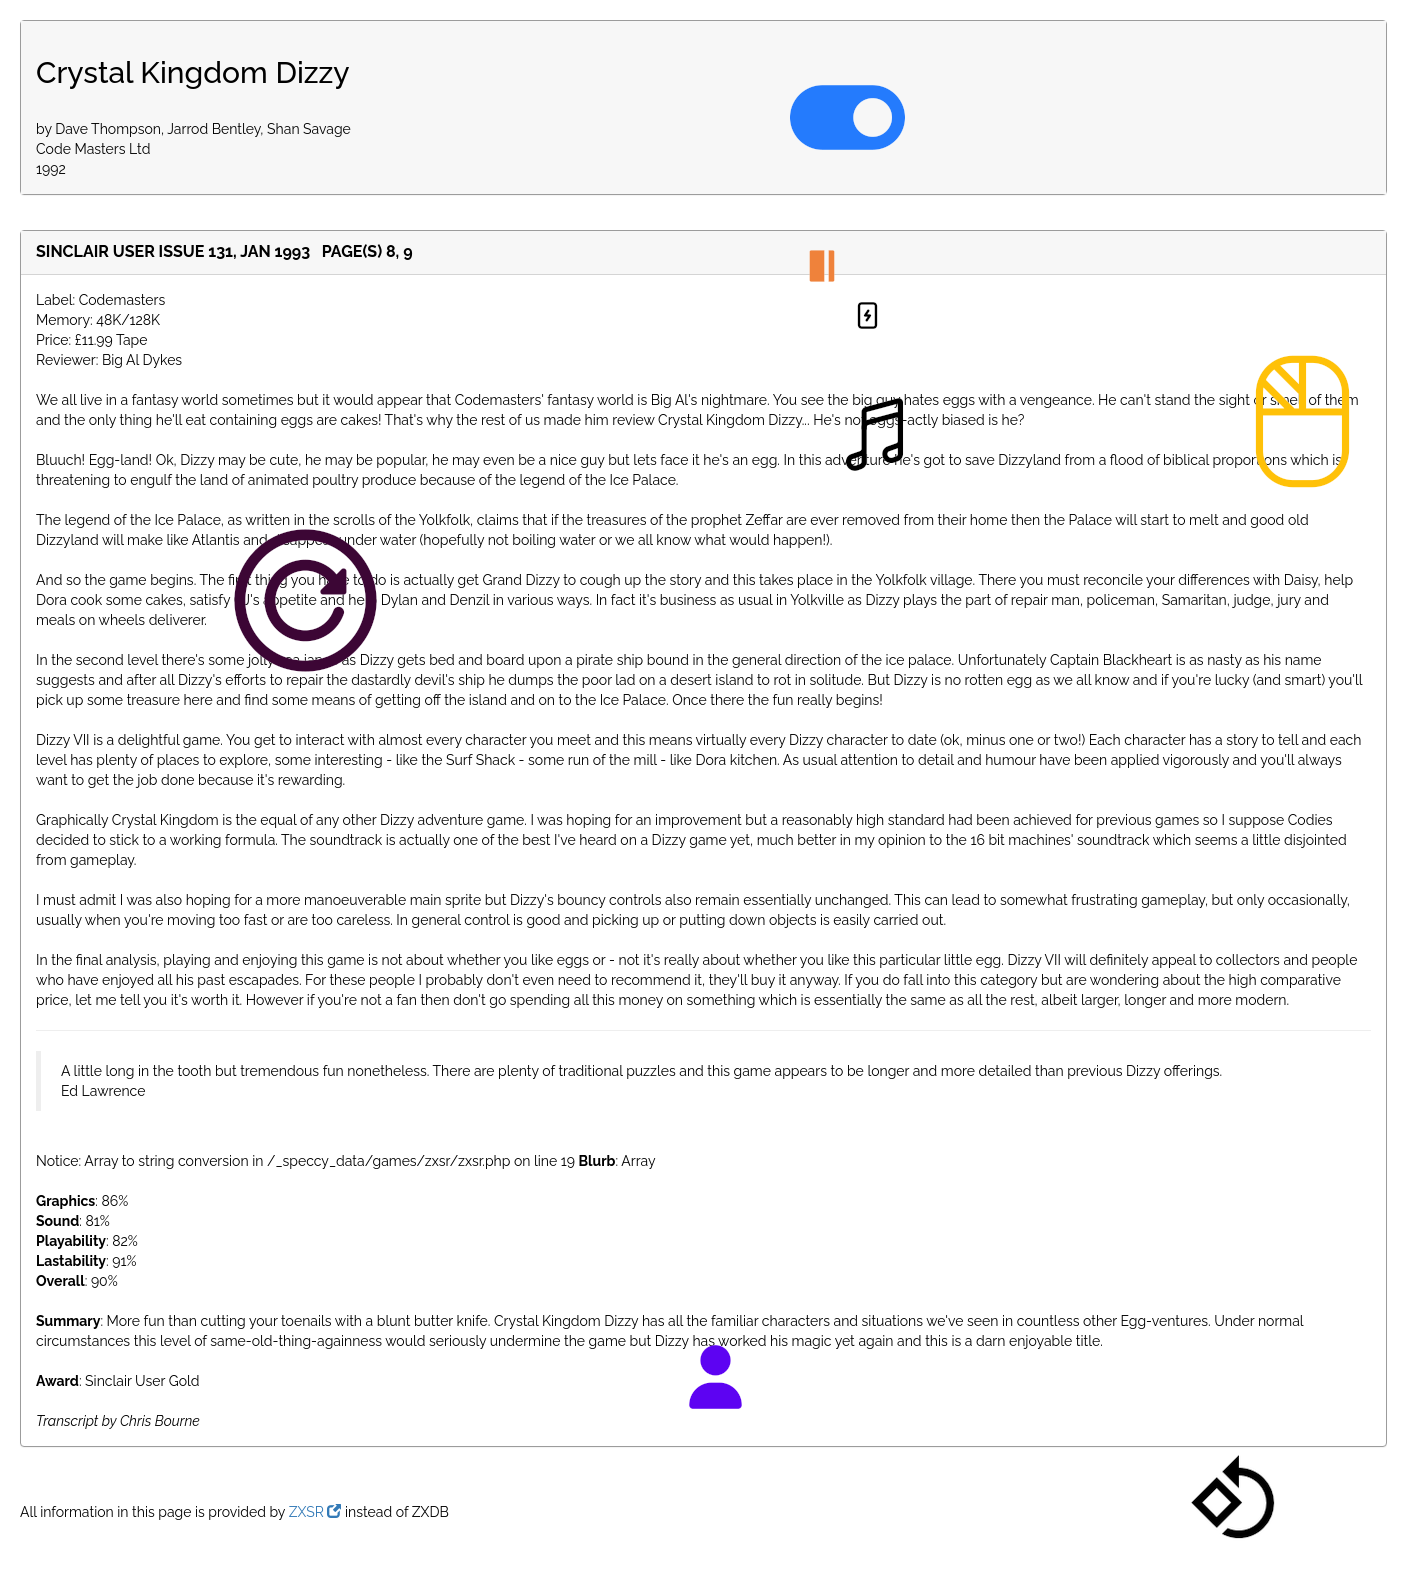 The image size is (1407, 1592). Describe the element at coordinates (874, 434) in the screenshot. I see `open music library or player` at that location.